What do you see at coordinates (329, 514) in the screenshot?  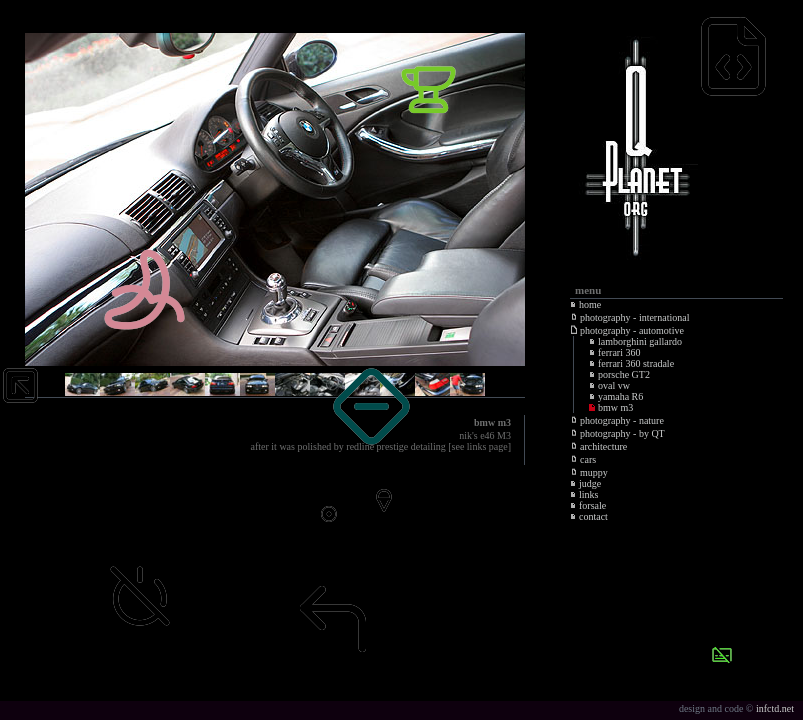 I see `start recording audio or video` at bounding box center [329, 514].